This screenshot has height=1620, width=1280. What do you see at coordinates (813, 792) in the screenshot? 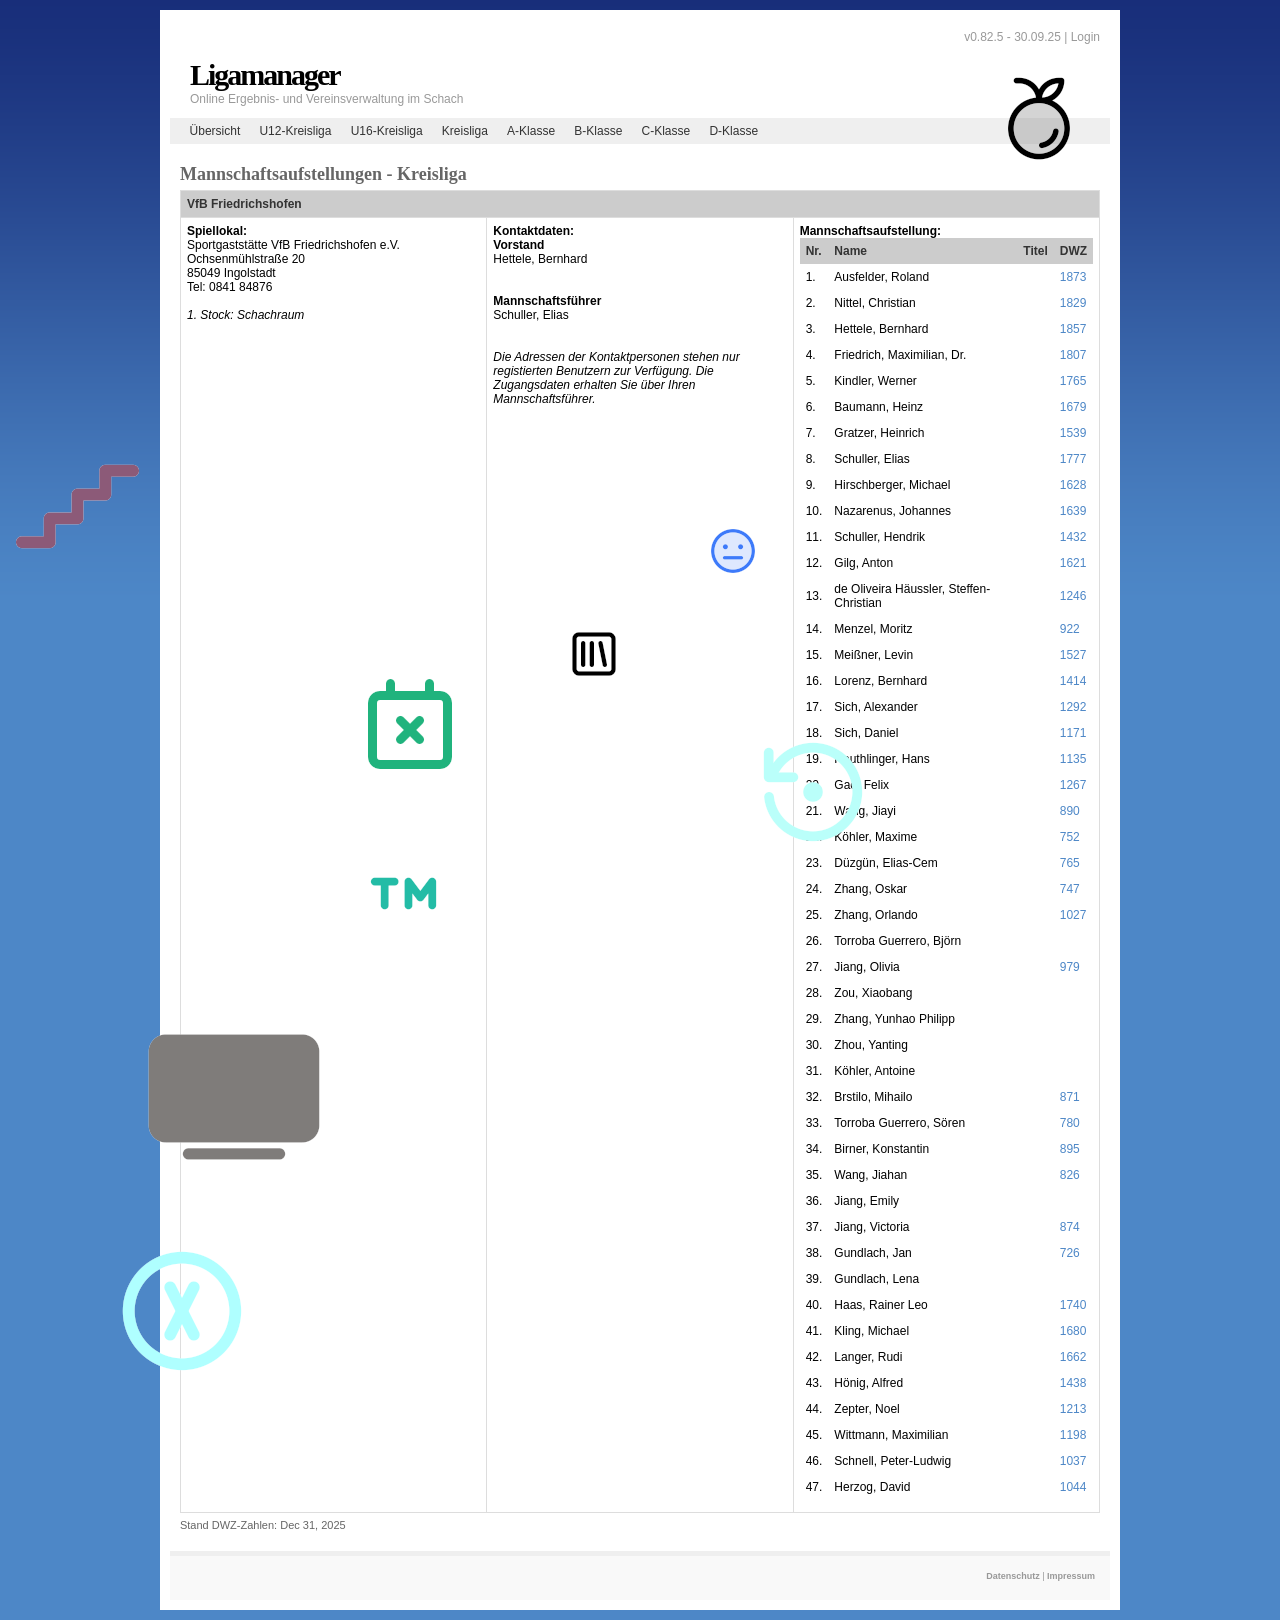
I see `restore to a previous state` at bounding box center [813, 792].